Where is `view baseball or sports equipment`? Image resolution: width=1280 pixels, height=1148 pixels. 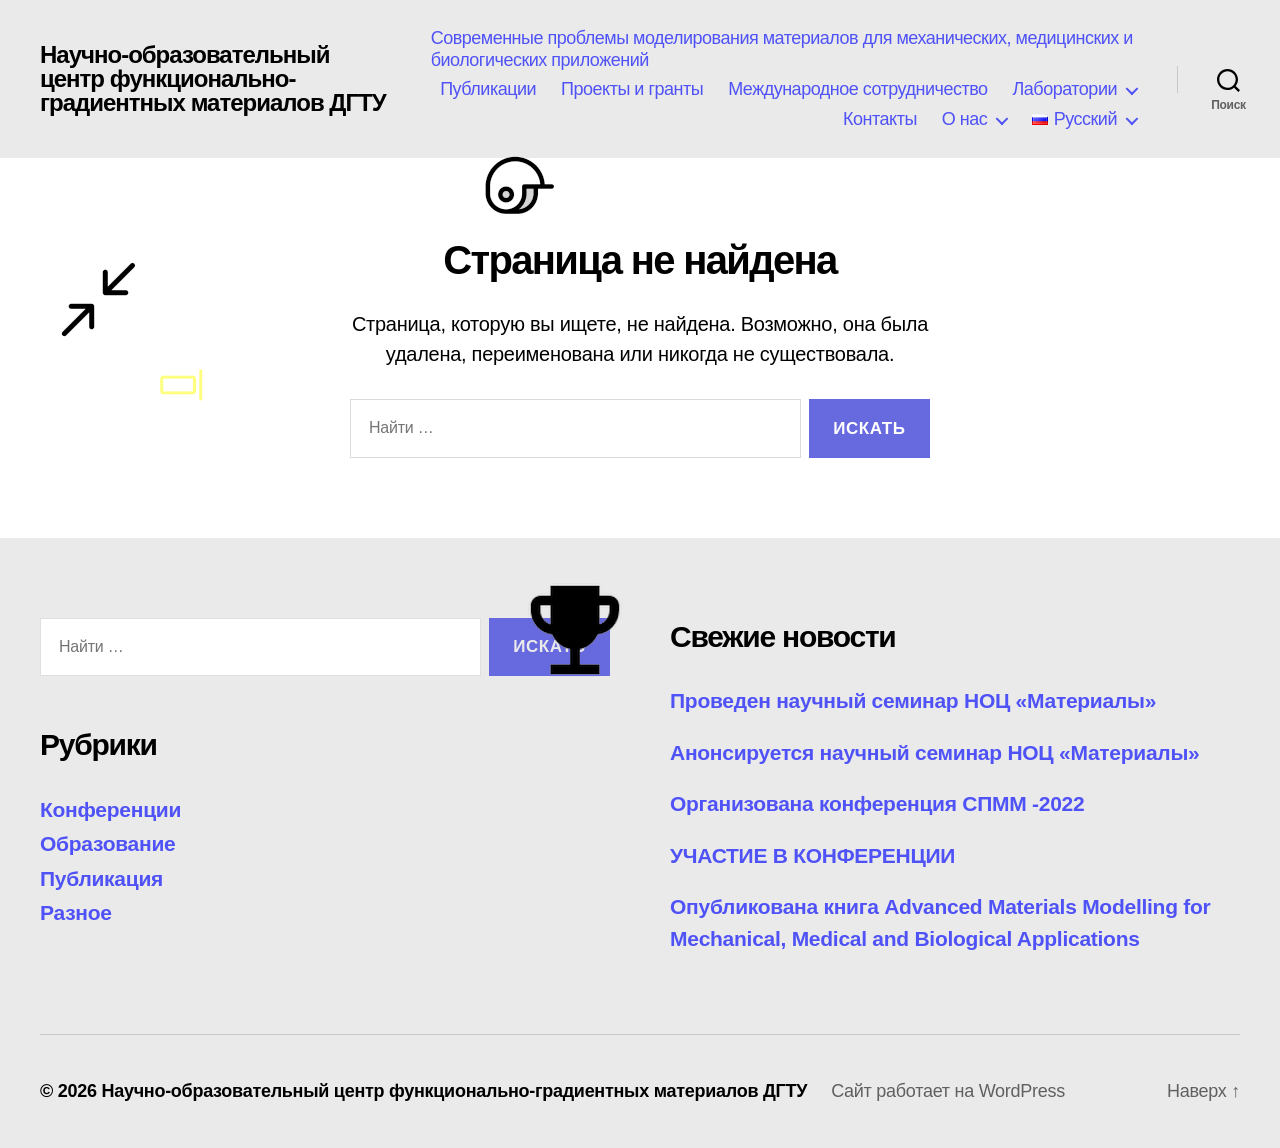
view baseball or sports equipment is located at coordinates (517, 186).